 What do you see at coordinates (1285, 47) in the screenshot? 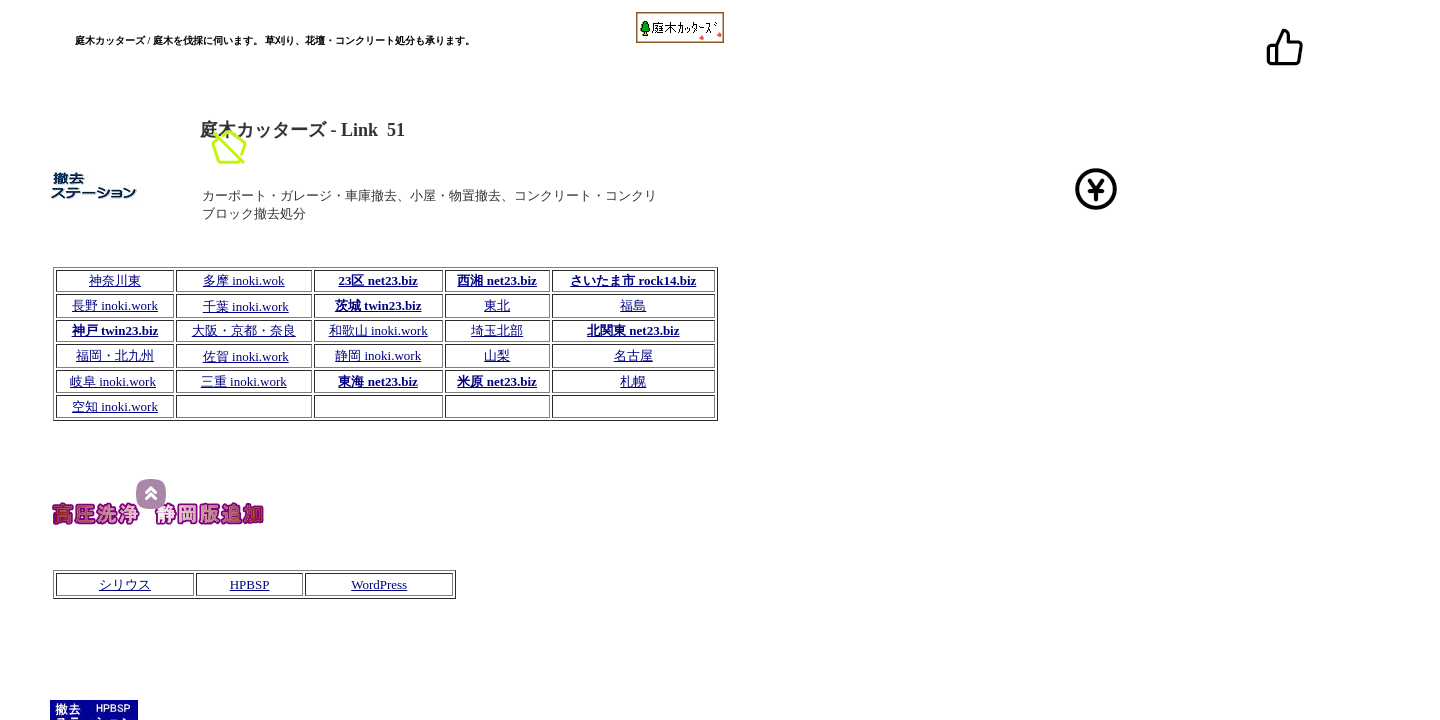
I see `like or upvote content` at bounding box center [1285, 47].